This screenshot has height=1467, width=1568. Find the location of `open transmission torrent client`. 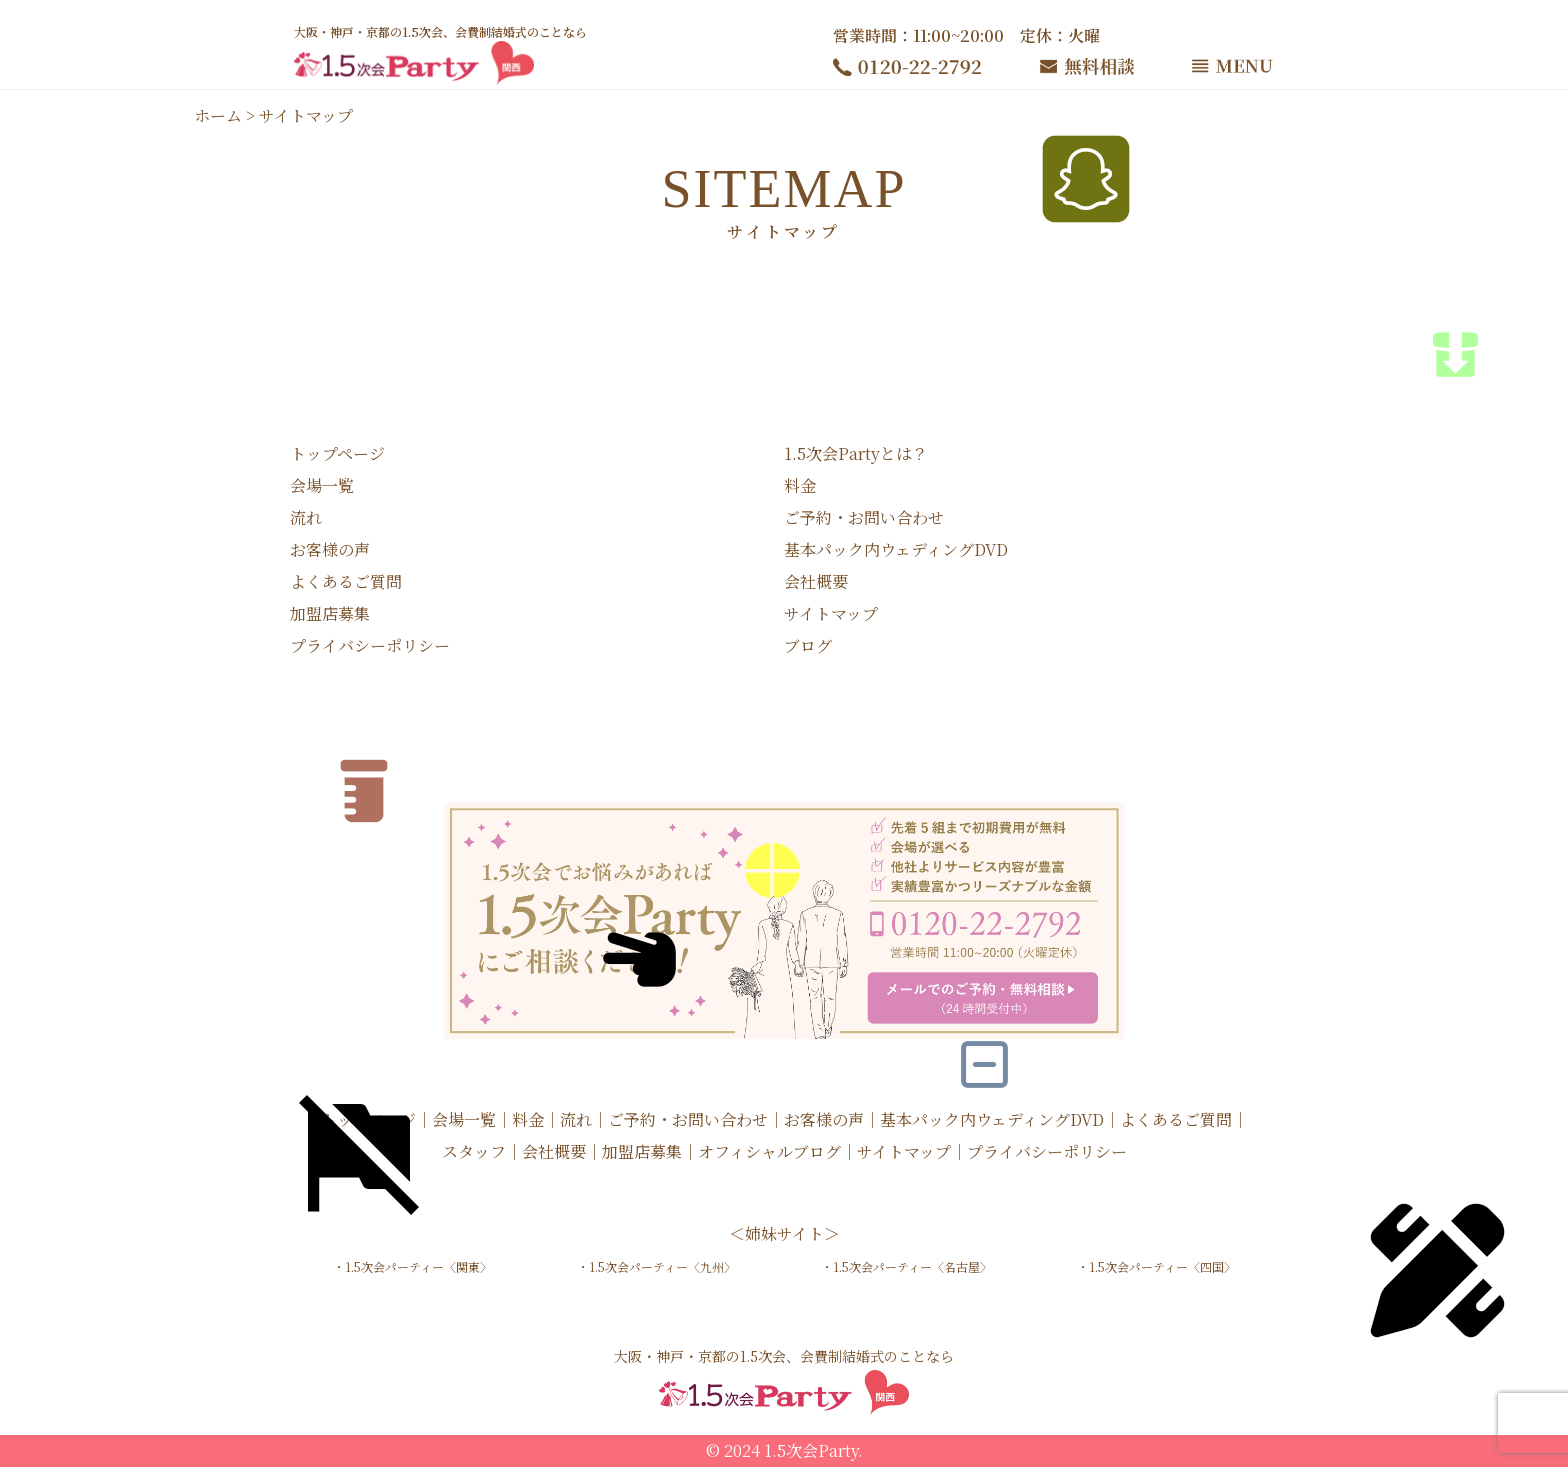

open transmission torrent client is located at coordinates (1455, 354).